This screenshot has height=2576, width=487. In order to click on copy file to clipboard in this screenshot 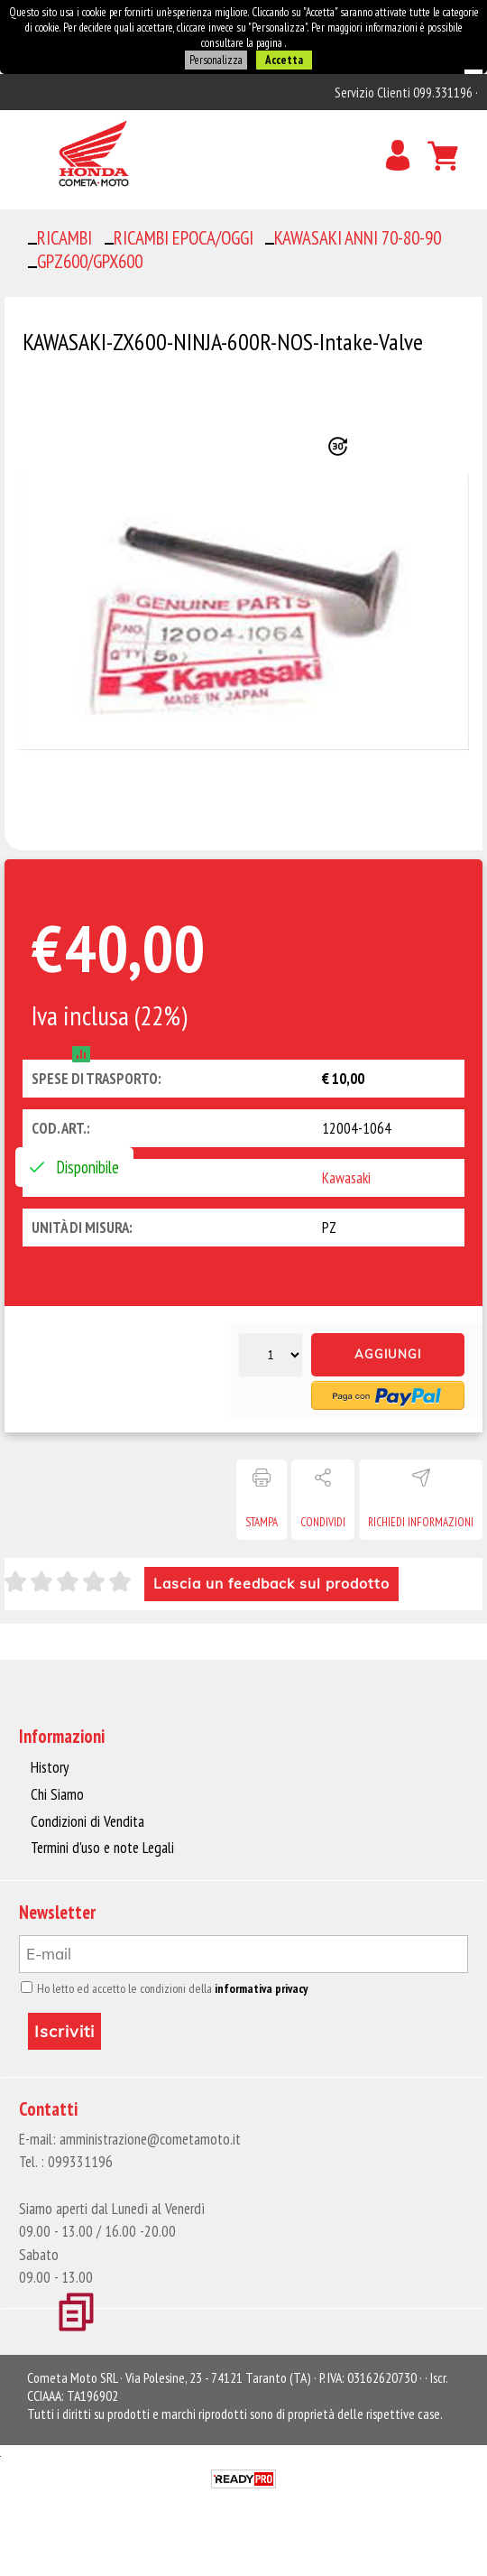, I will do `click(76, 2312)`.